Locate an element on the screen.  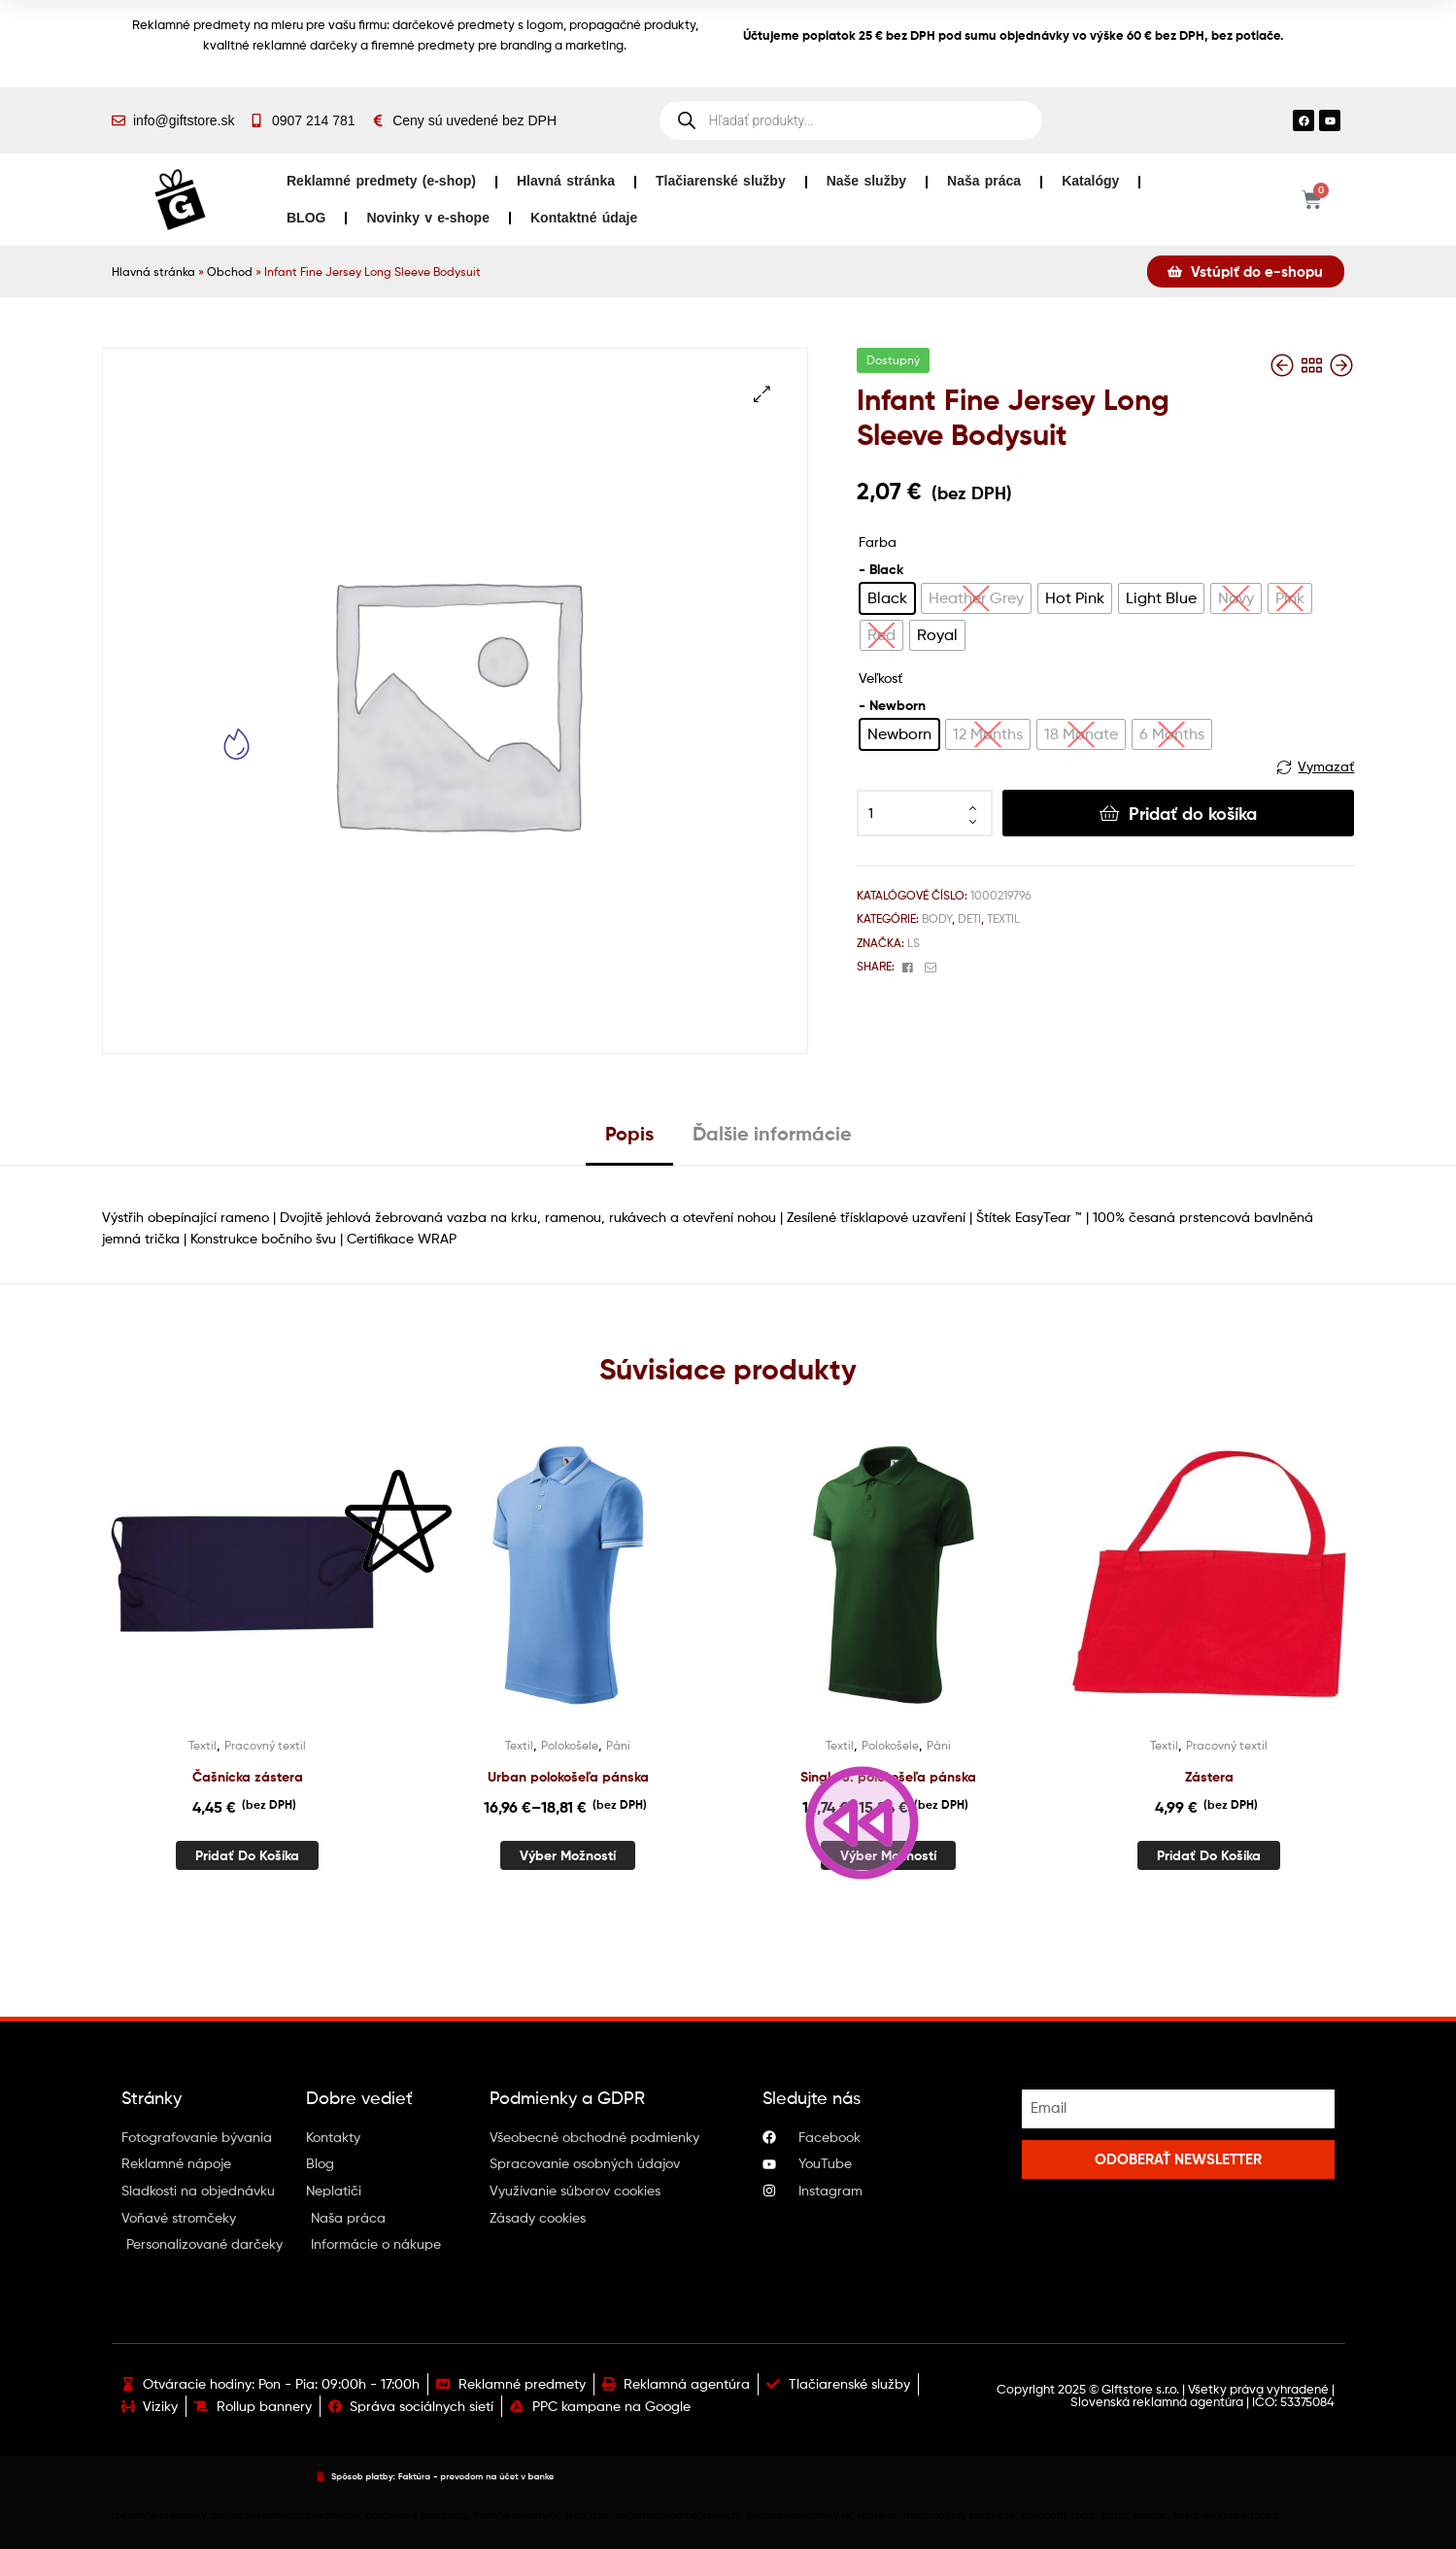
indicates trending or popular content is located at coordinates (236, 744).